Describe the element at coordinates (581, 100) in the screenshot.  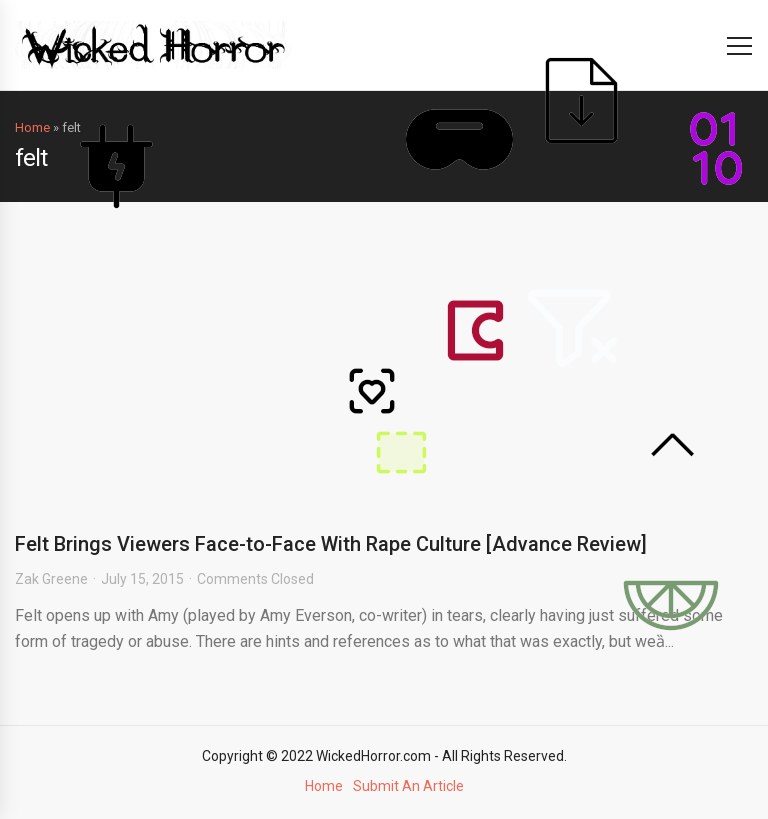
I see `download a file` at that location.